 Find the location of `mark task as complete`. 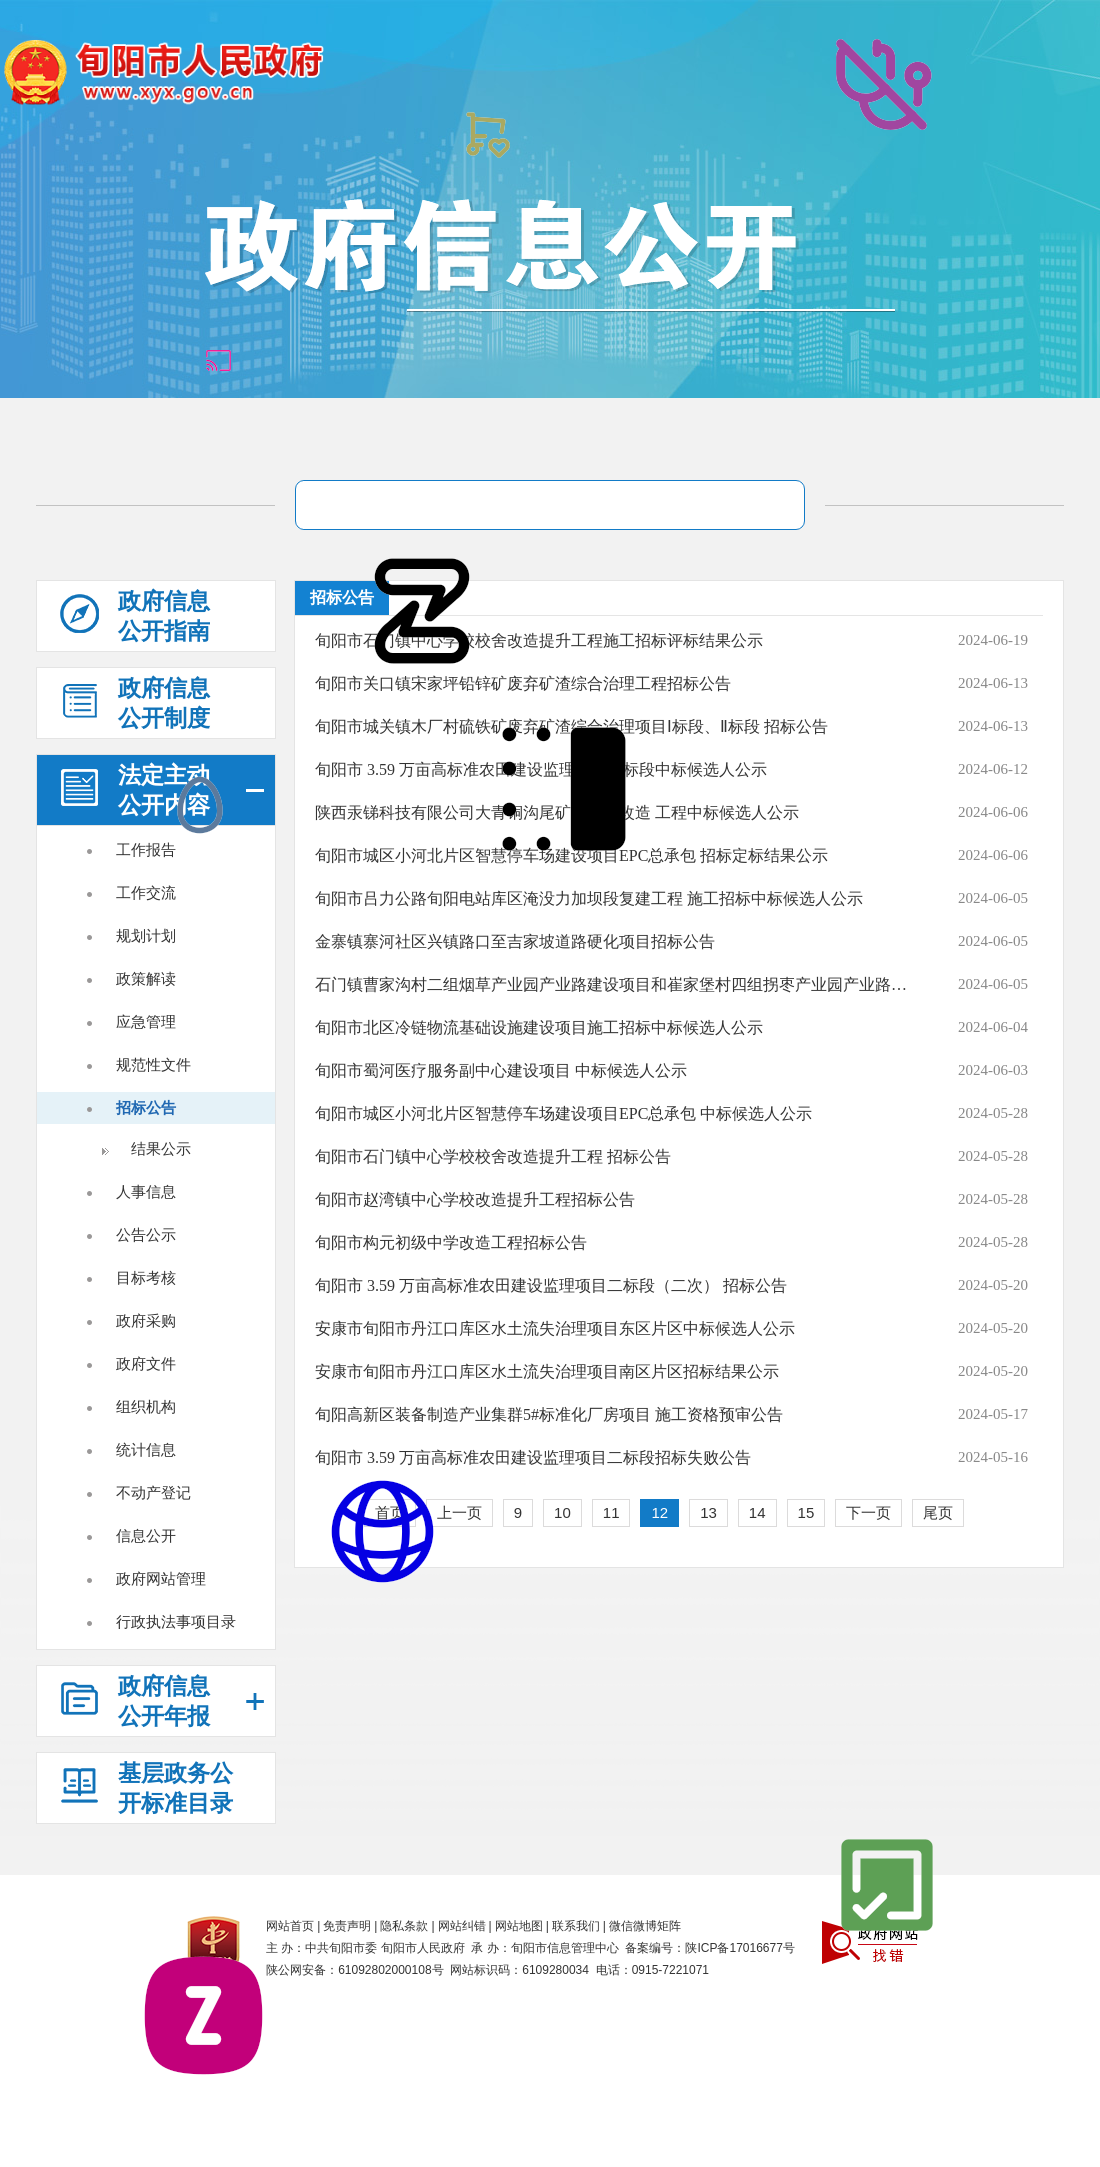

mark task as complete is located at coordinates (887, 1885).